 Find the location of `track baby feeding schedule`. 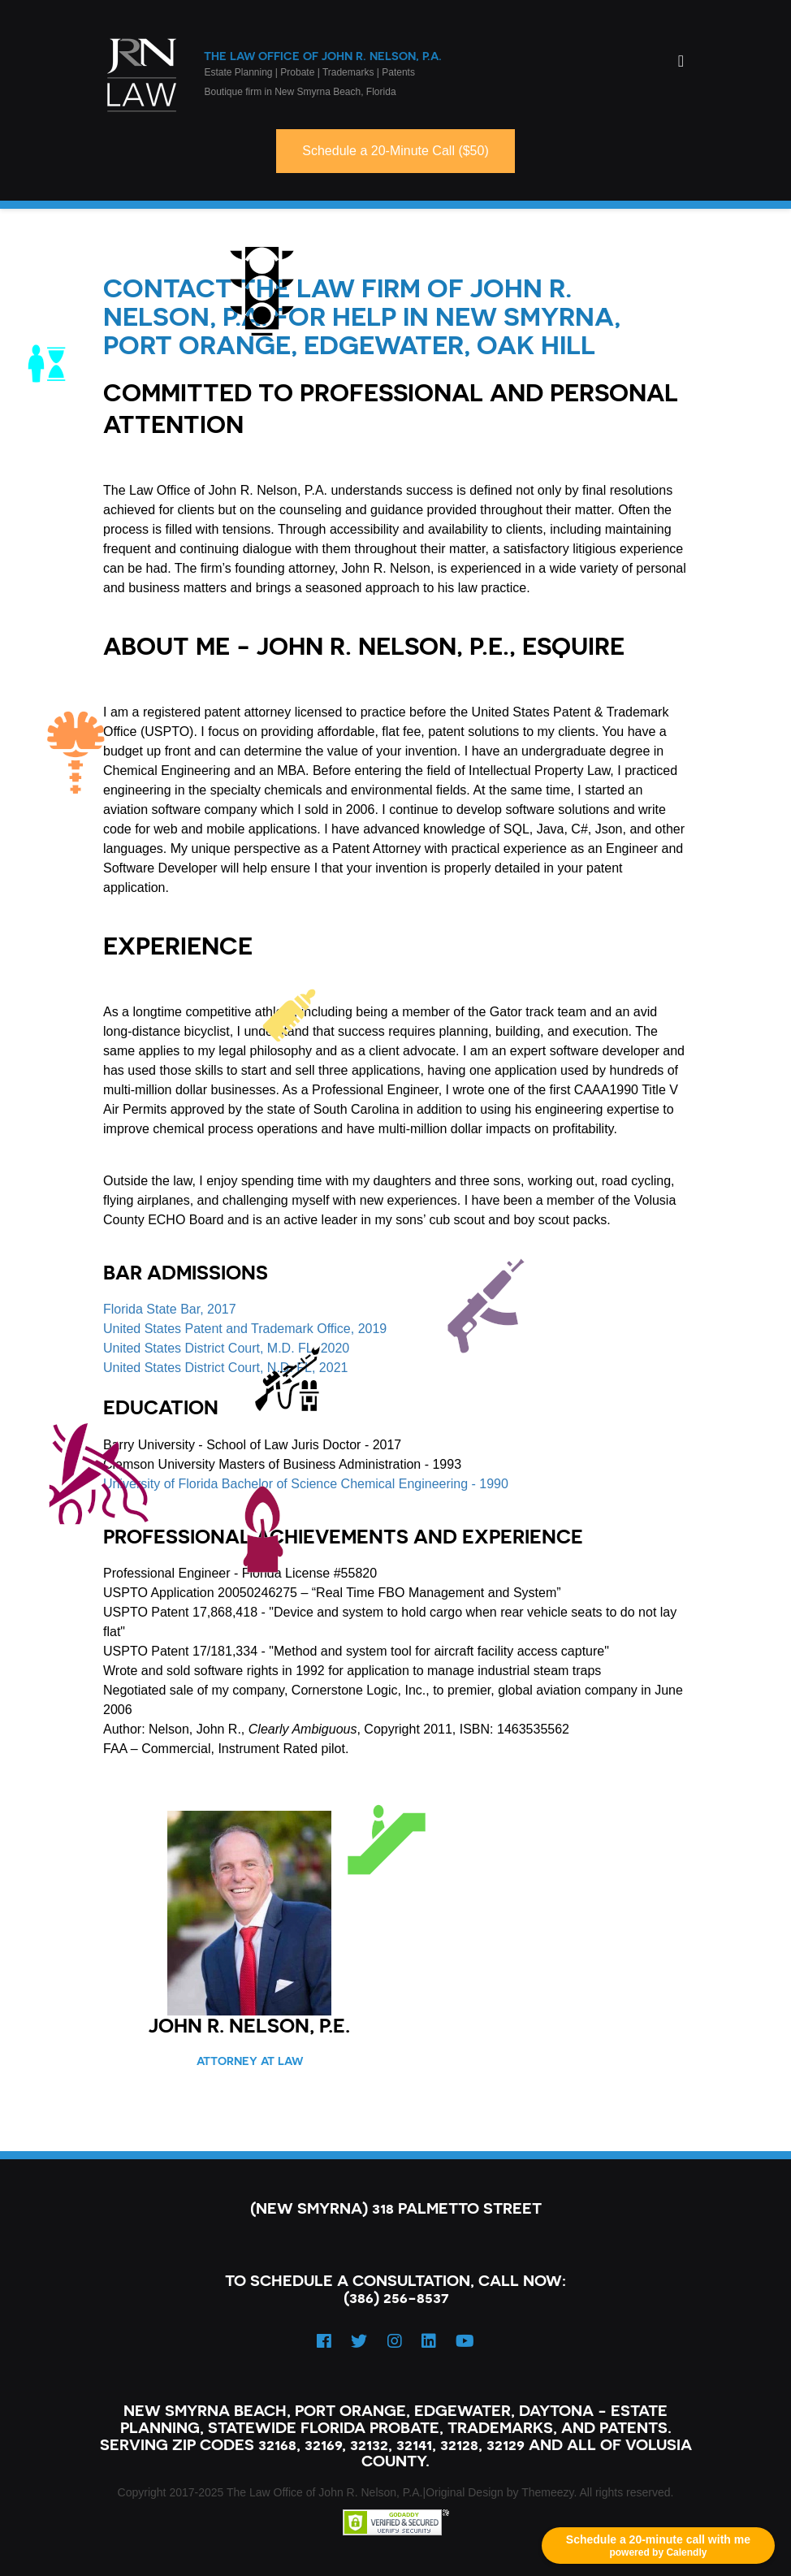

track baby feeding schedule is located at coordinates (289, 1015).